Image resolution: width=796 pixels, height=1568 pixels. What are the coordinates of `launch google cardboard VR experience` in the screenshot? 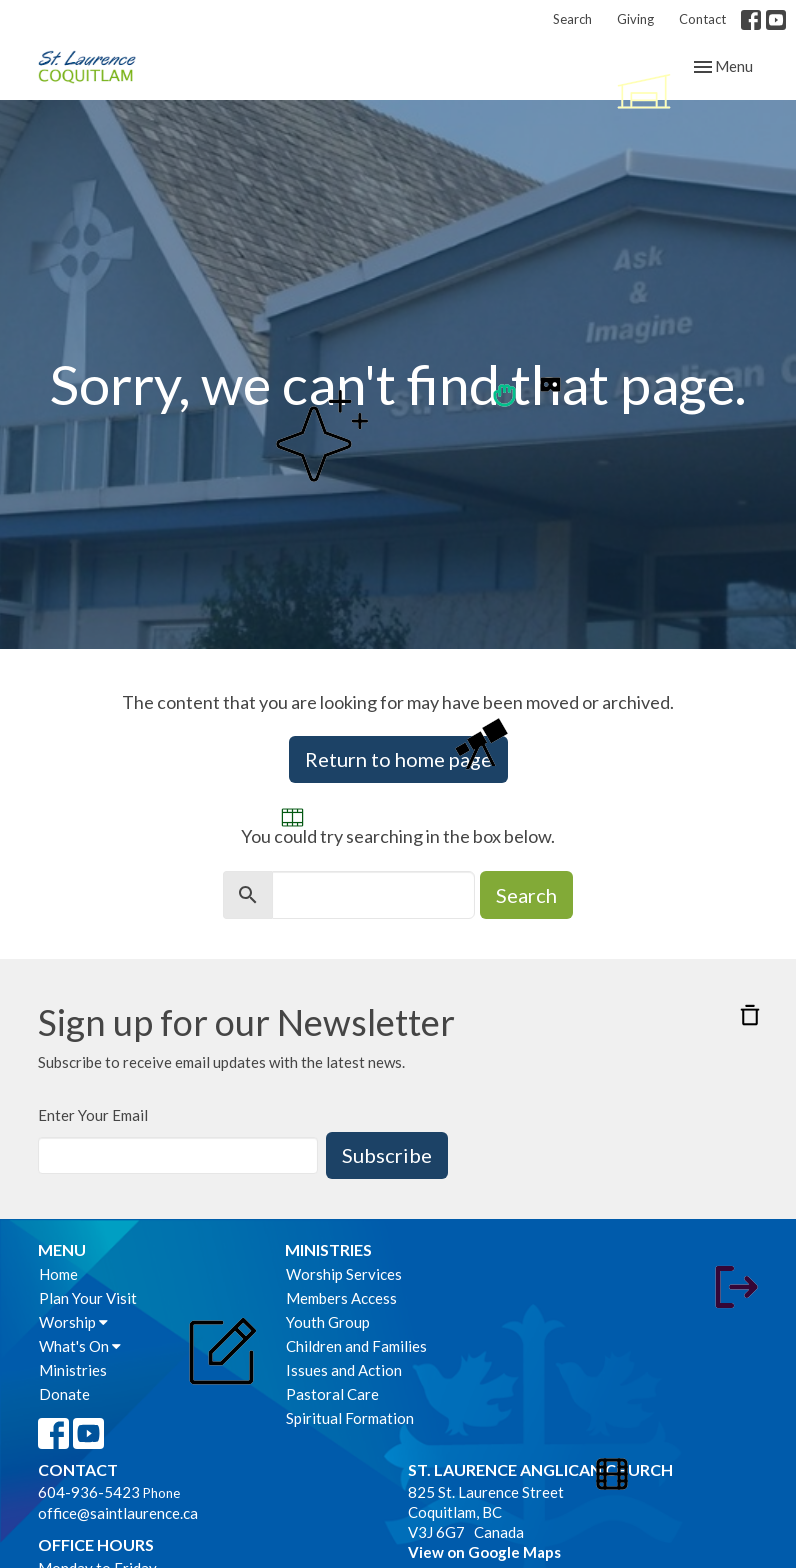 It's located at (550, 384).